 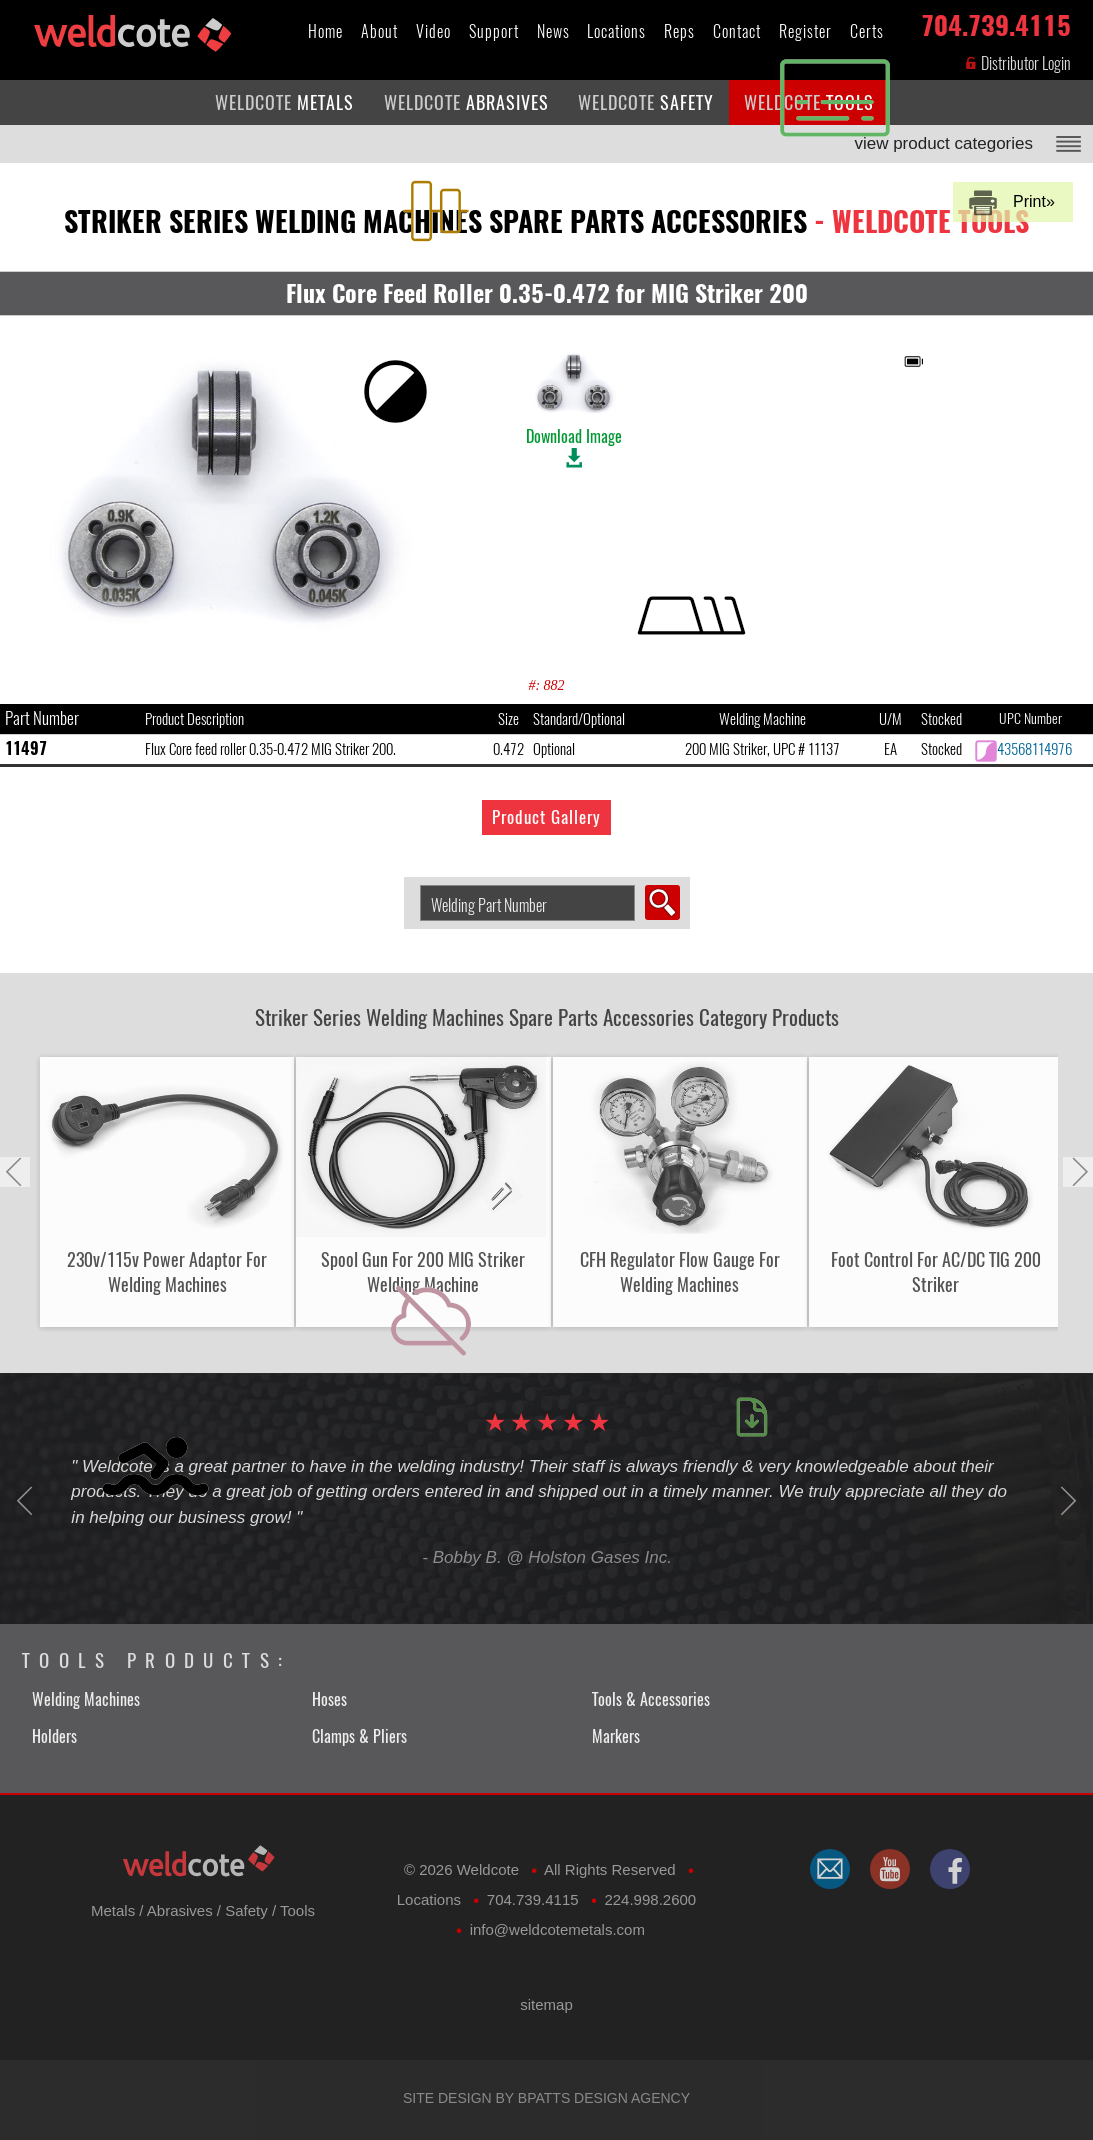 I want to click on download a document or file, so click(x=752, y=1417).